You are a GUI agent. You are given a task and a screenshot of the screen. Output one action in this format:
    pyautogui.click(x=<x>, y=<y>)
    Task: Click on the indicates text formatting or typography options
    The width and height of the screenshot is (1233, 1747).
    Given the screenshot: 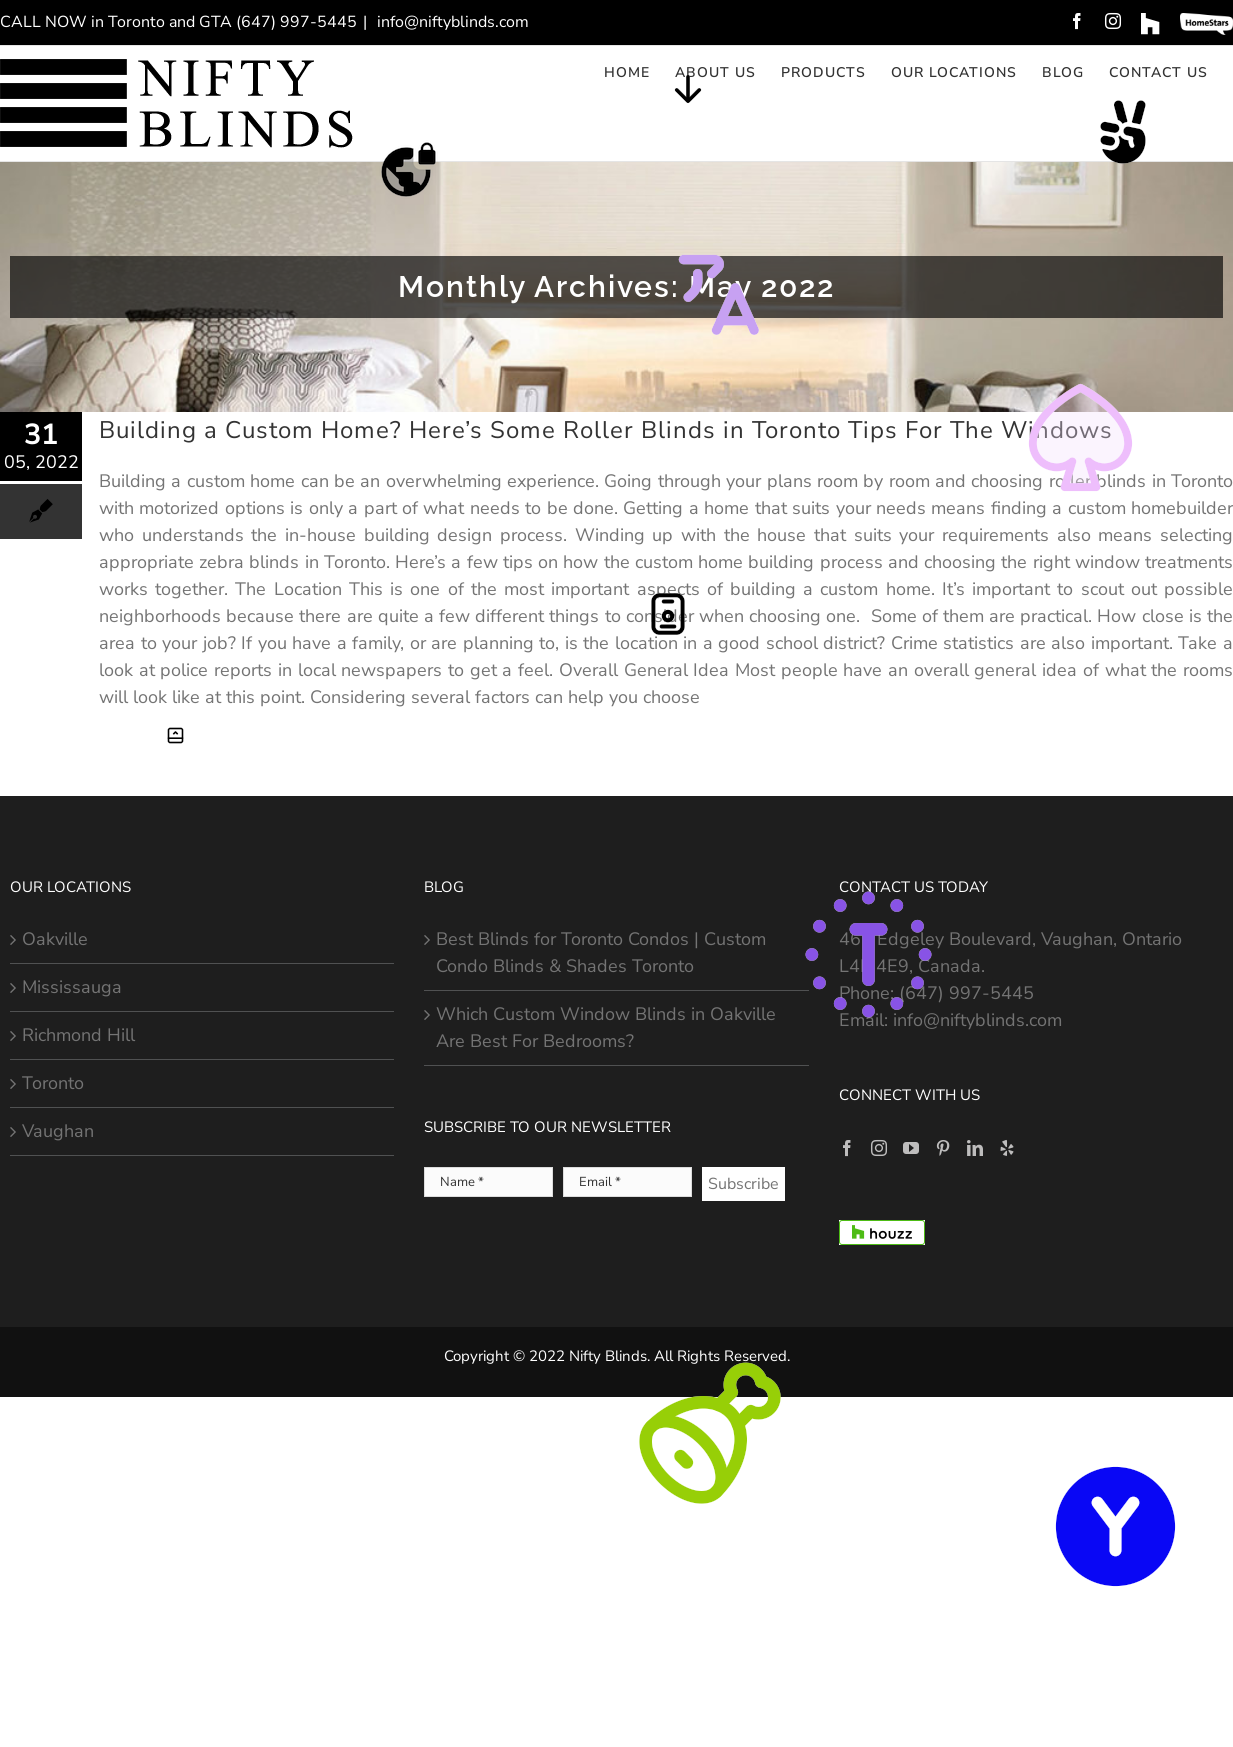 What is the action you would take?
    pyautogui.click(x=868, y=954)
    